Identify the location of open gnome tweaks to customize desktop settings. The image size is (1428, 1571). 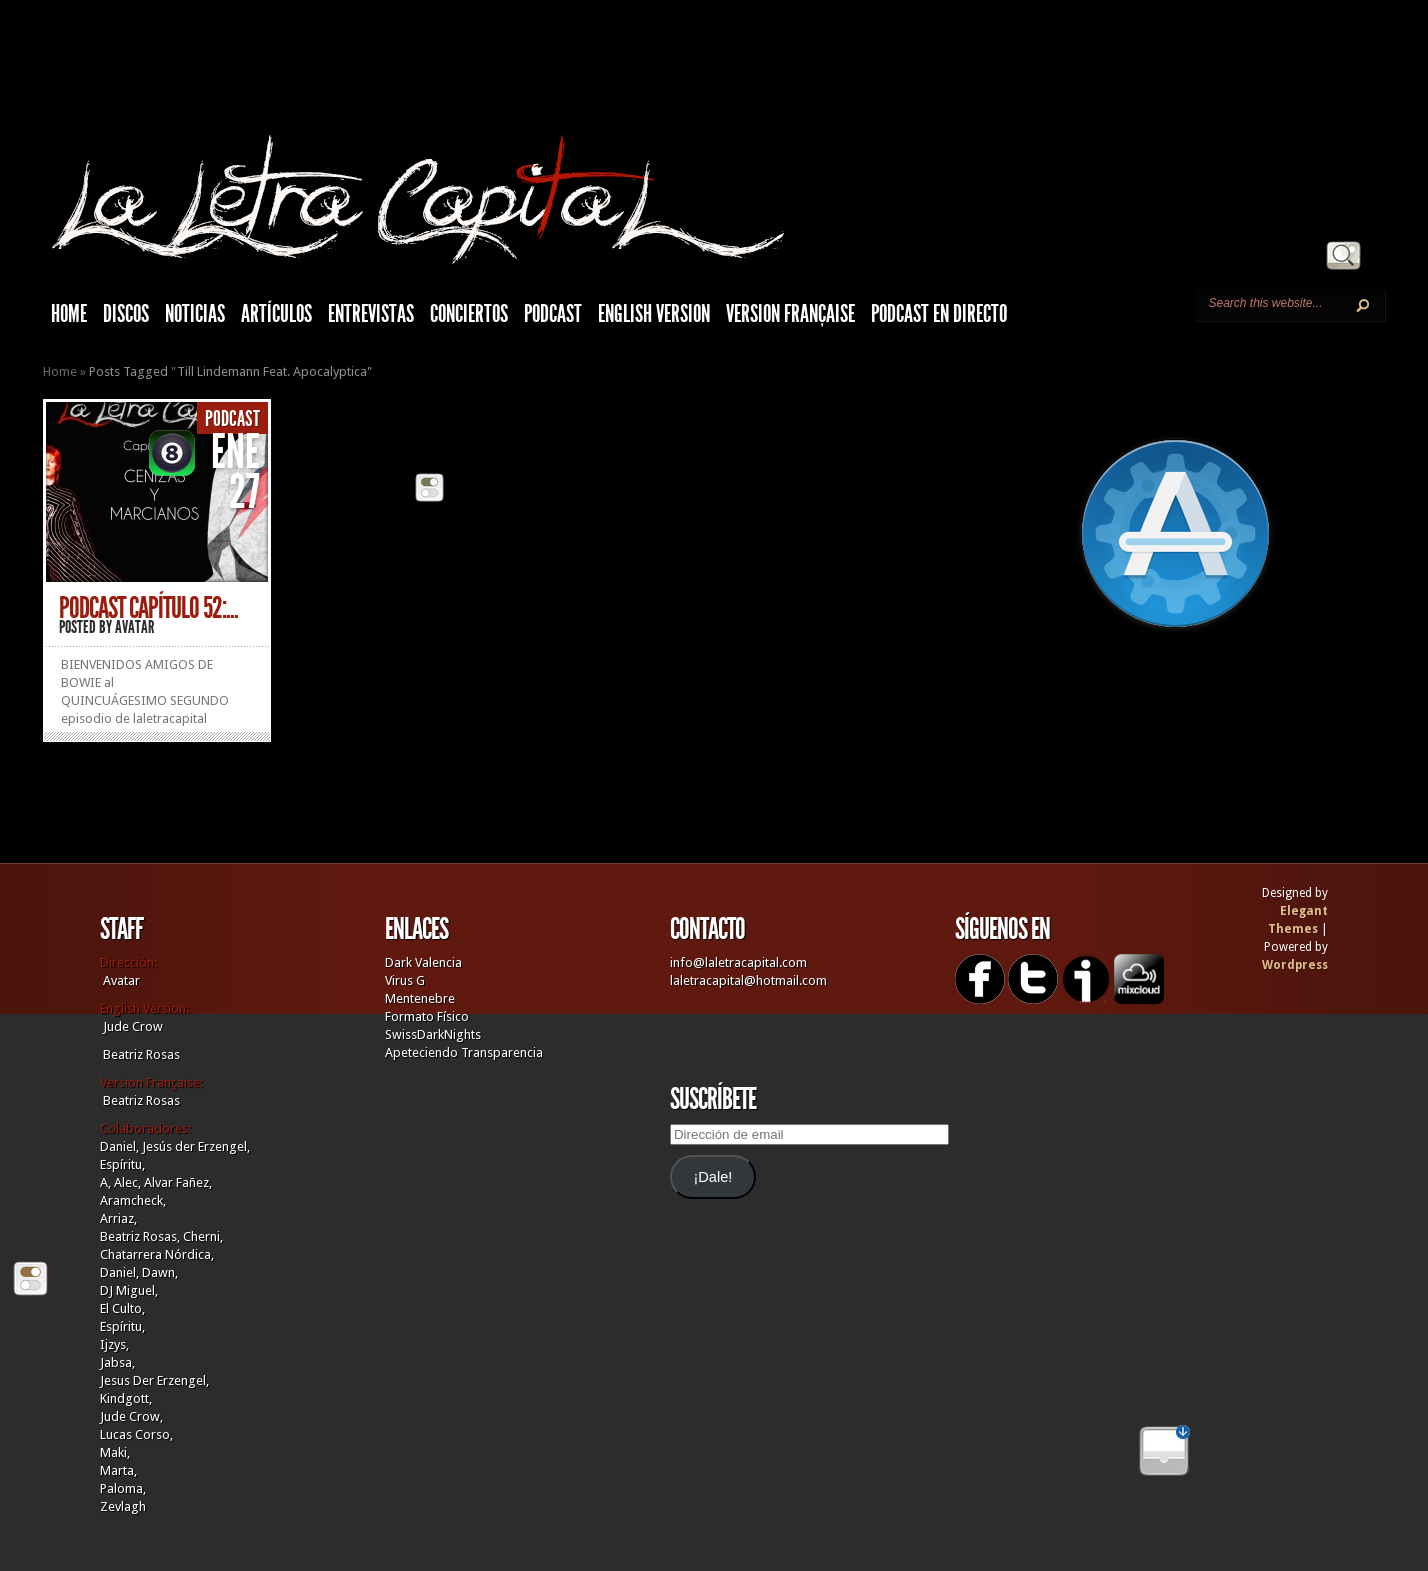
(429, 487).